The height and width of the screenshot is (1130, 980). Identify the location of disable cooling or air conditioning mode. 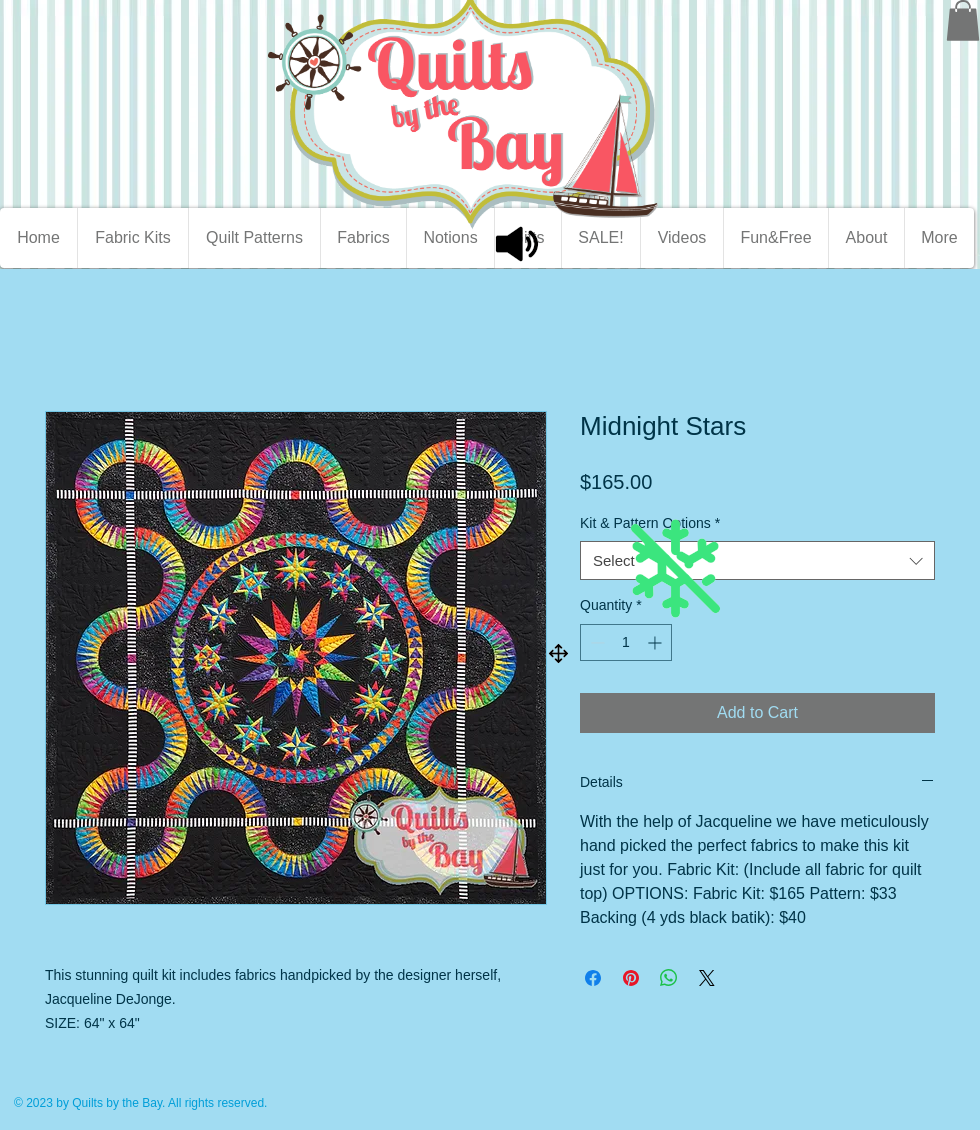
(675, 568).